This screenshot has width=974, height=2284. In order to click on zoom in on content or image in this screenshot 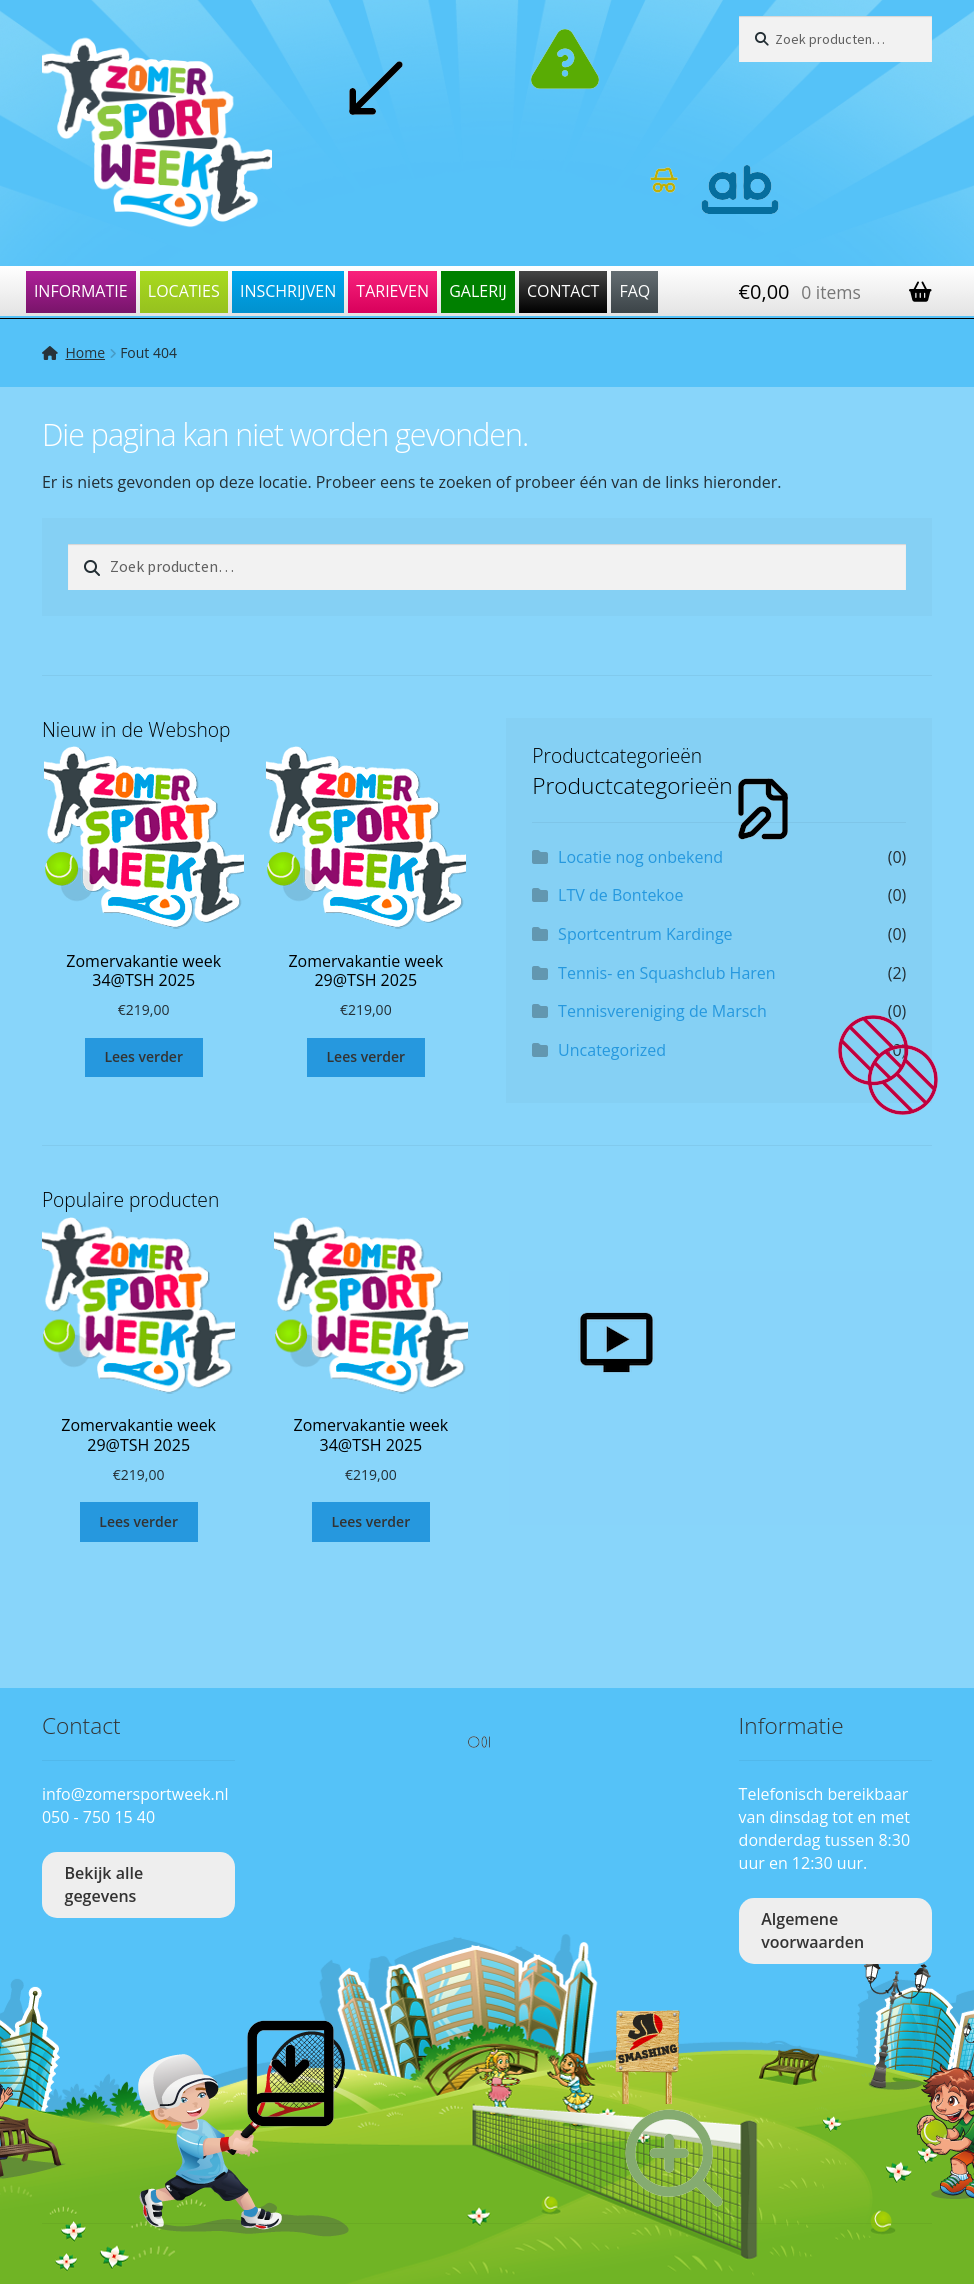, I will do `click(674, 2158)`.